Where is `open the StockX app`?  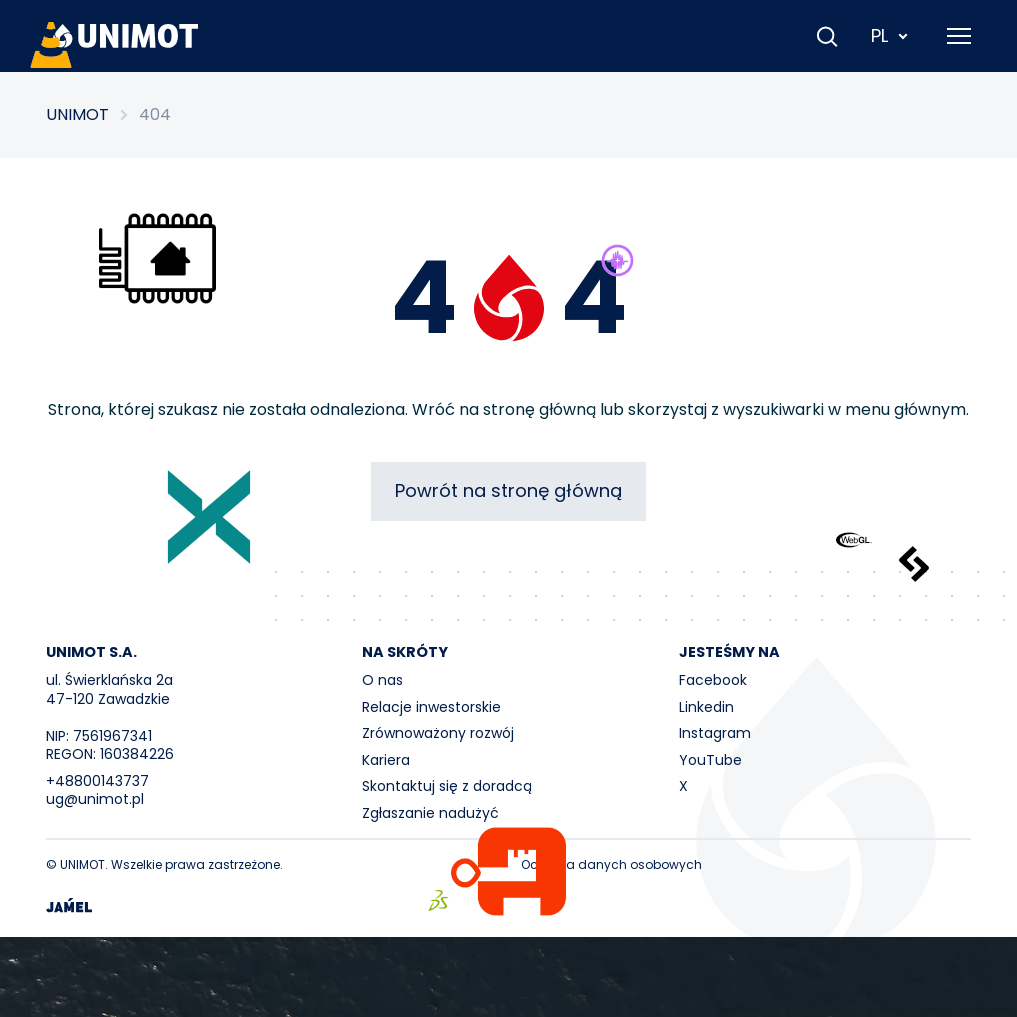
open the StockX app is located at coordinates (209, 517).